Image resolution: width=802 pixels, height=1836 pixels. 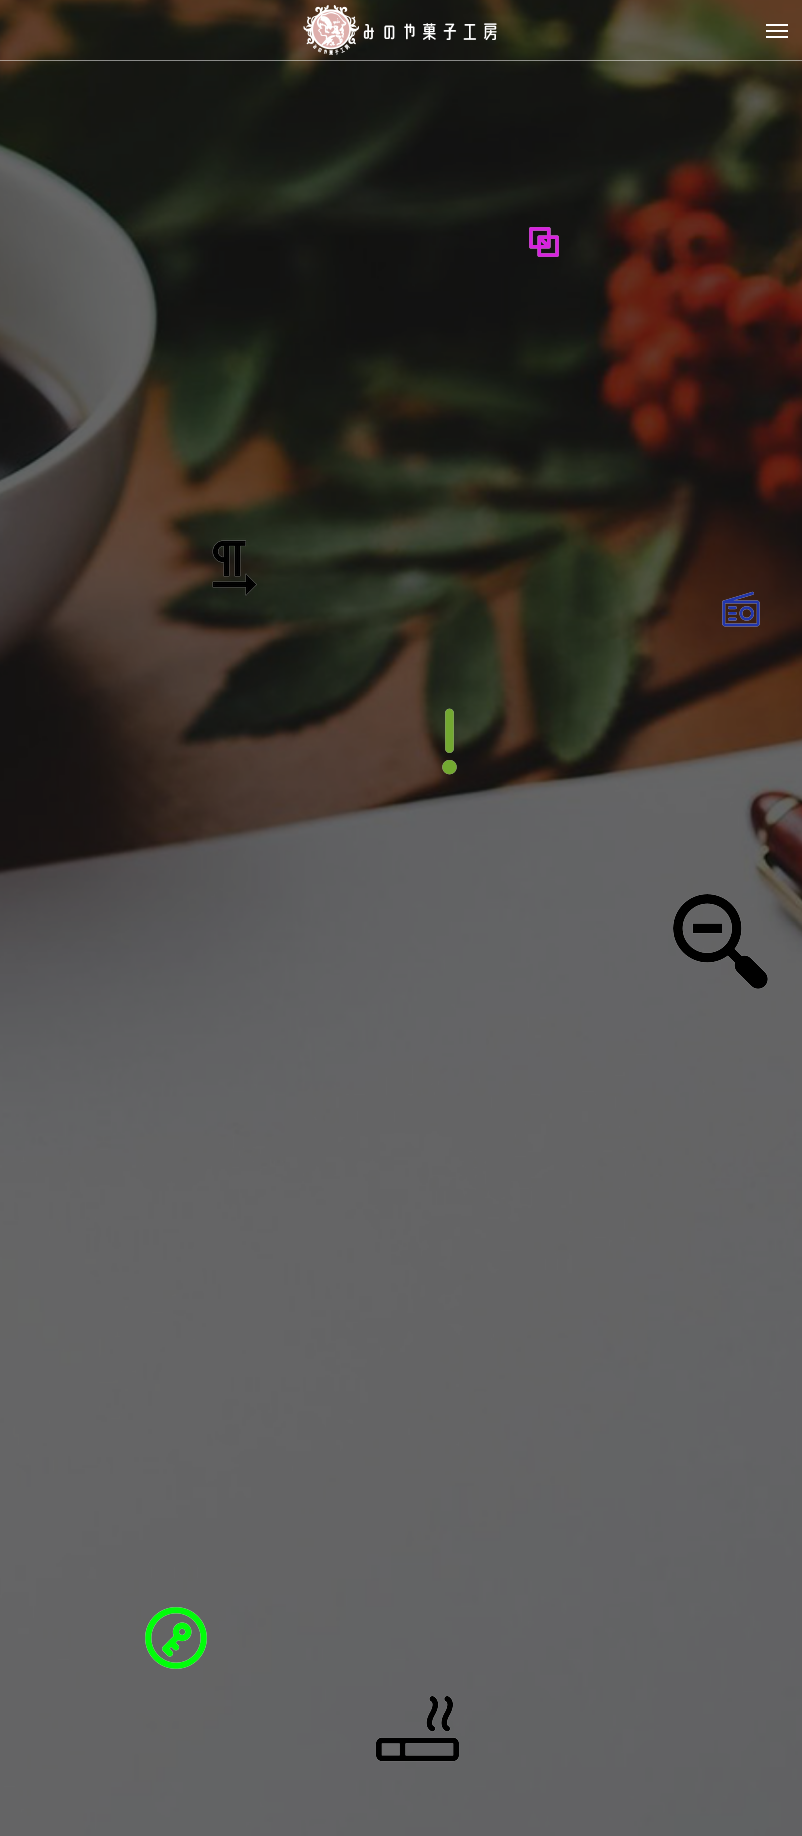 I want to click on indicates a warning or alert requiring attention, so click(x=449, y=741).